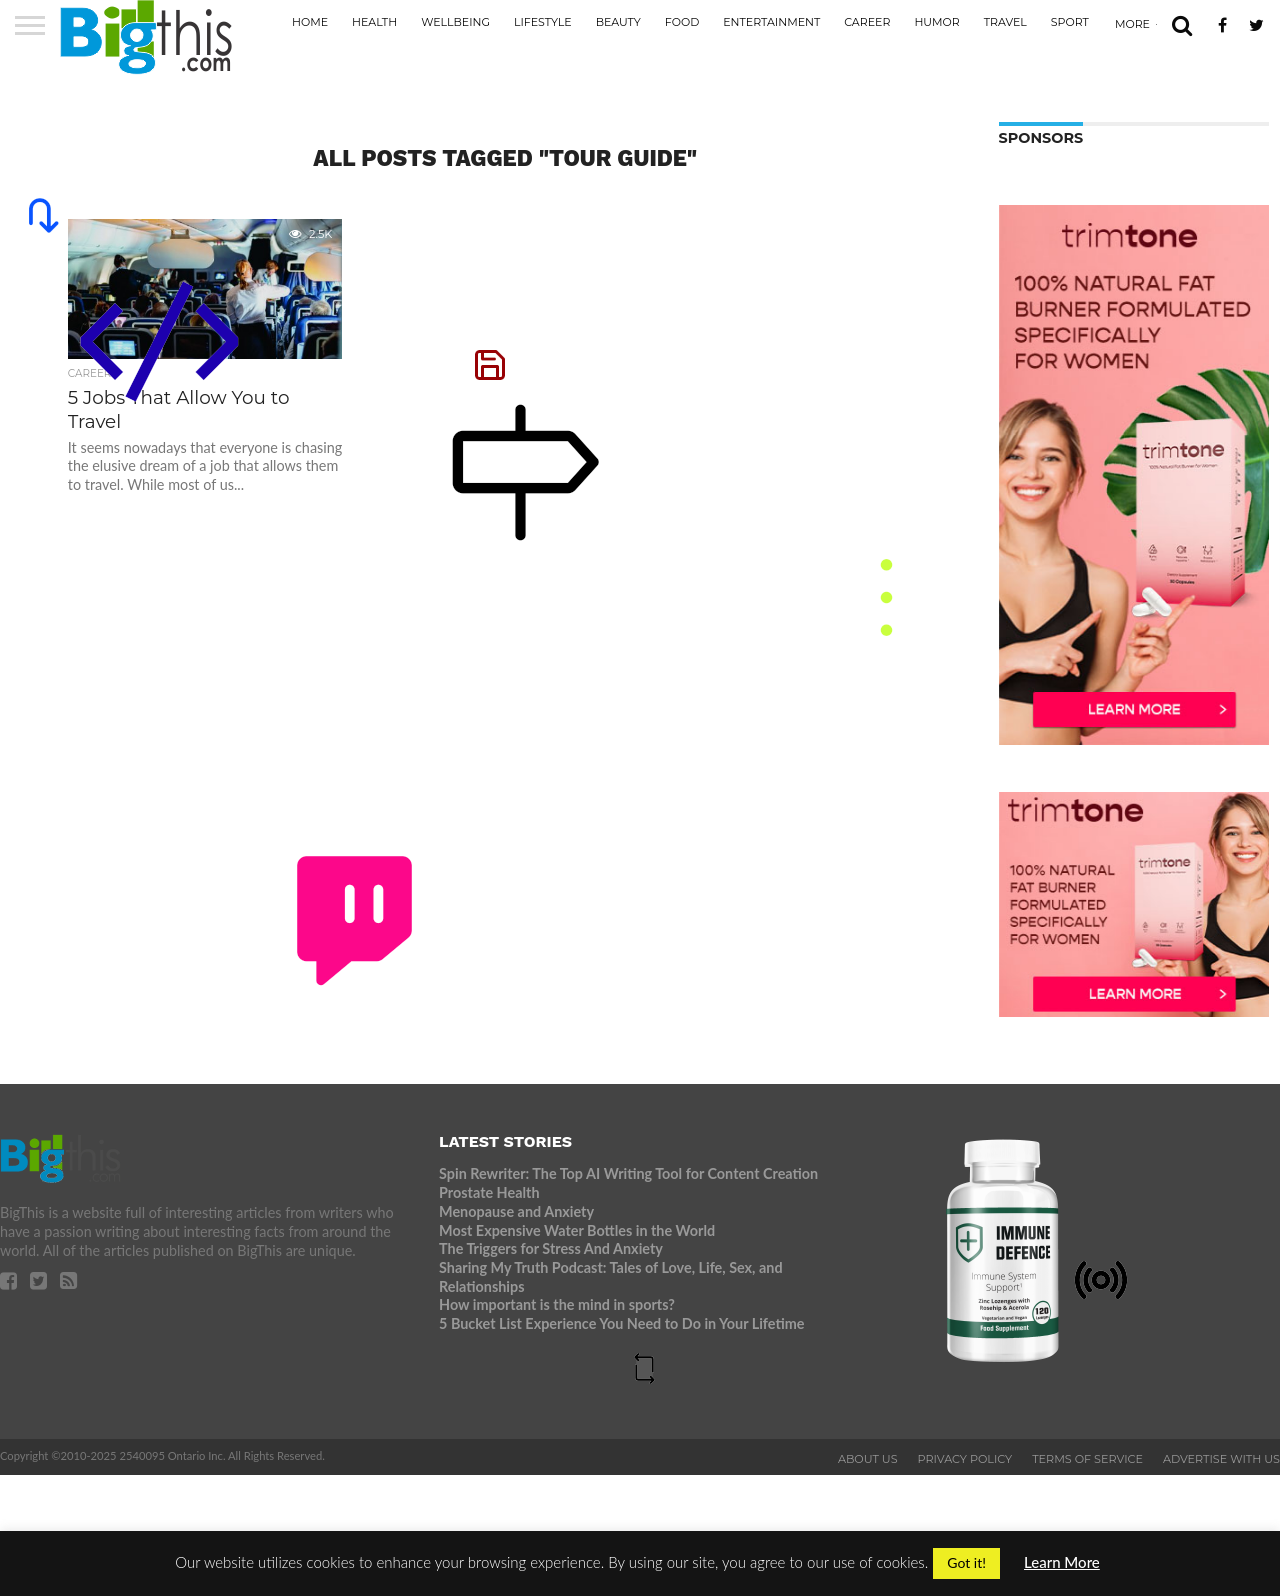 Image resolution: width=1280 pixels, height=1596 pixels. I want to click on save current file or document, so click(490, 365).